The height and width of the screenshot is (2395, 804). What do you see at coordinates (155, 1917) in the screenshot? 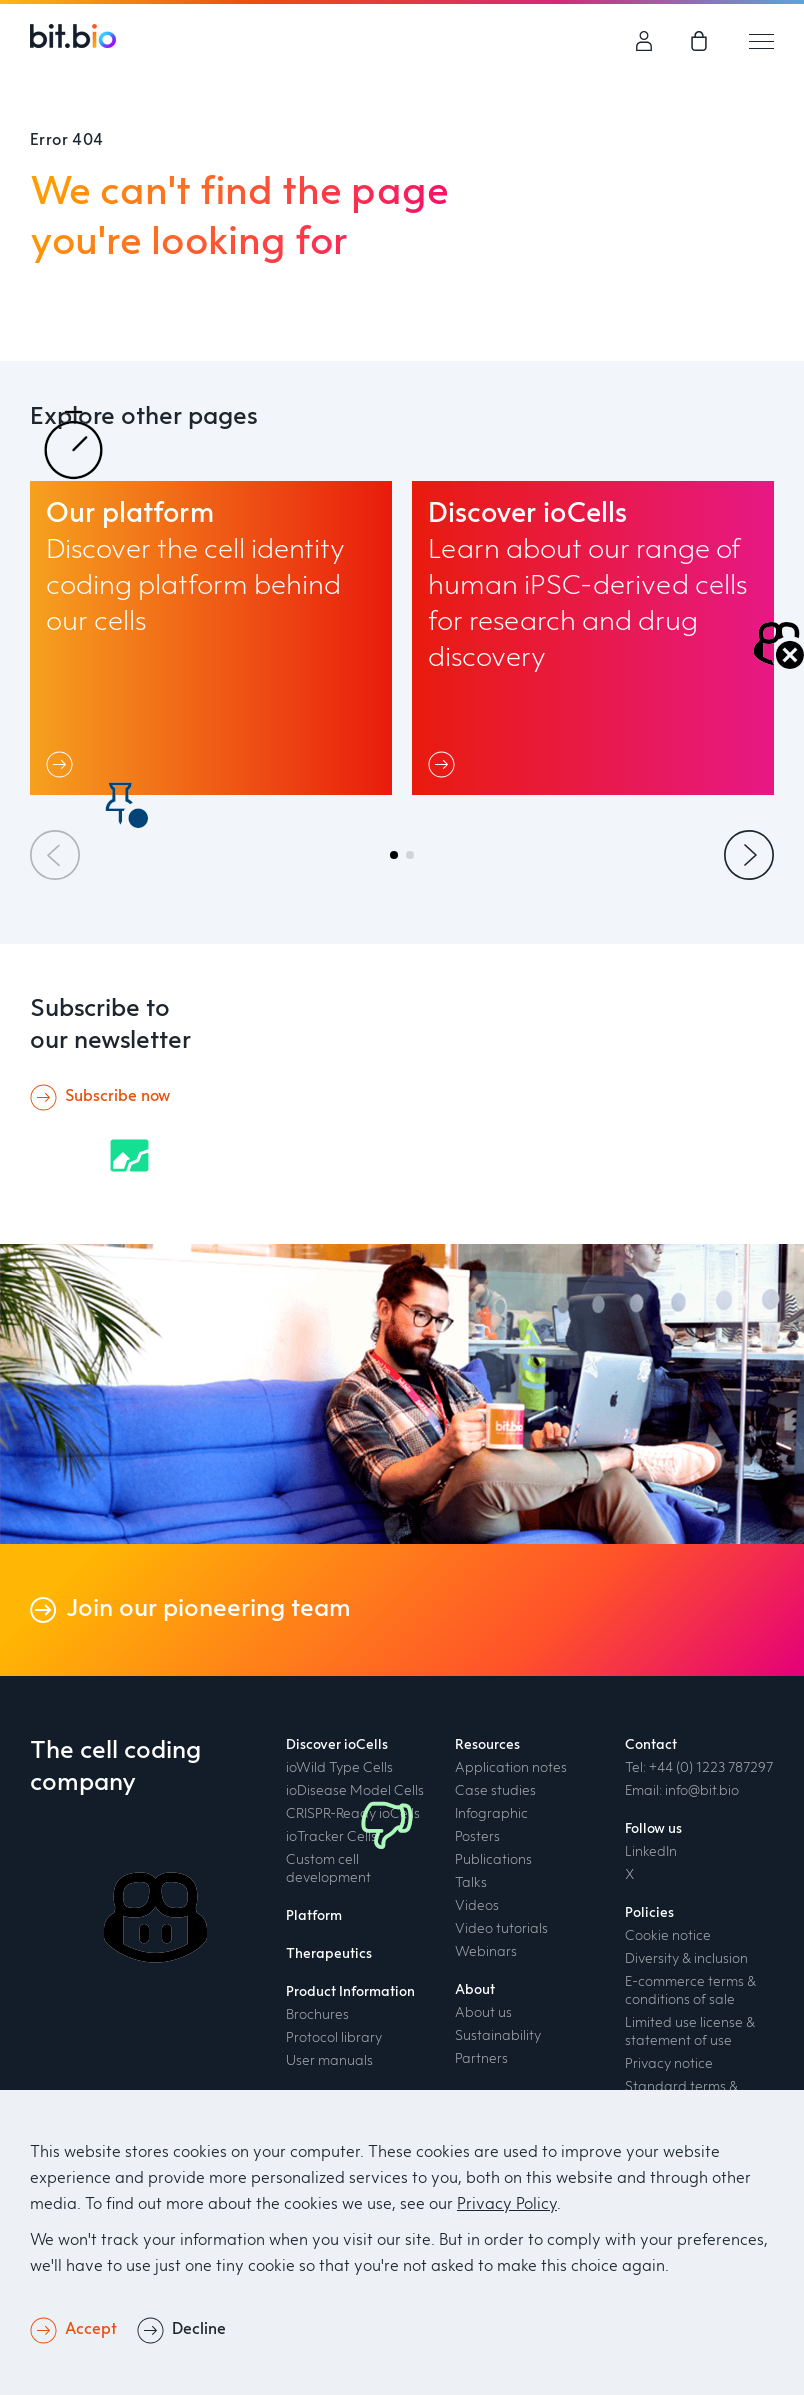
I see `access GitHub Copilot AI assistant` at bounding box center [155, 1917].